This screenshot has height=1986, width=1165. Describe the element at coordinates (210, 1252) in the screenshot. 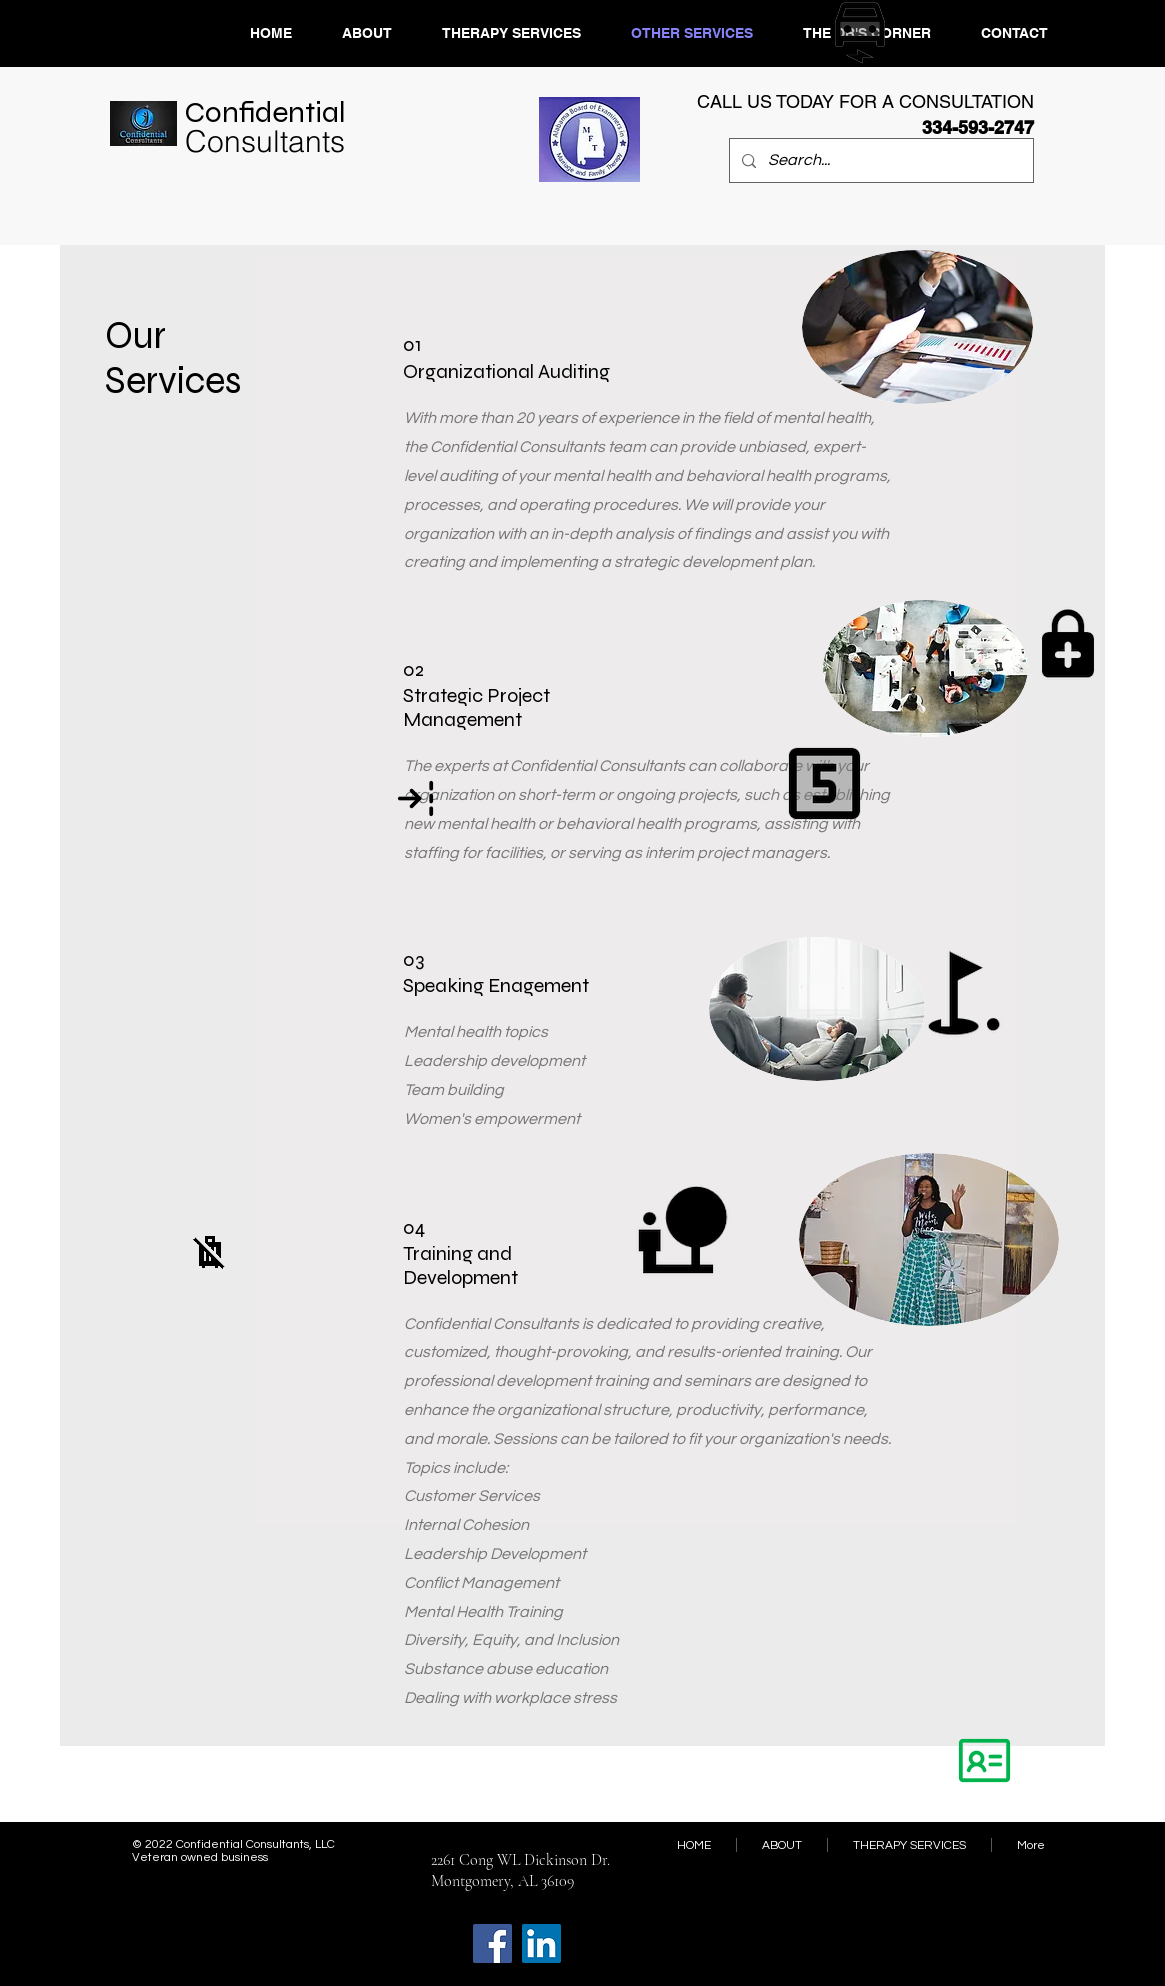

I see `no luggage allowed in this area` at that location.